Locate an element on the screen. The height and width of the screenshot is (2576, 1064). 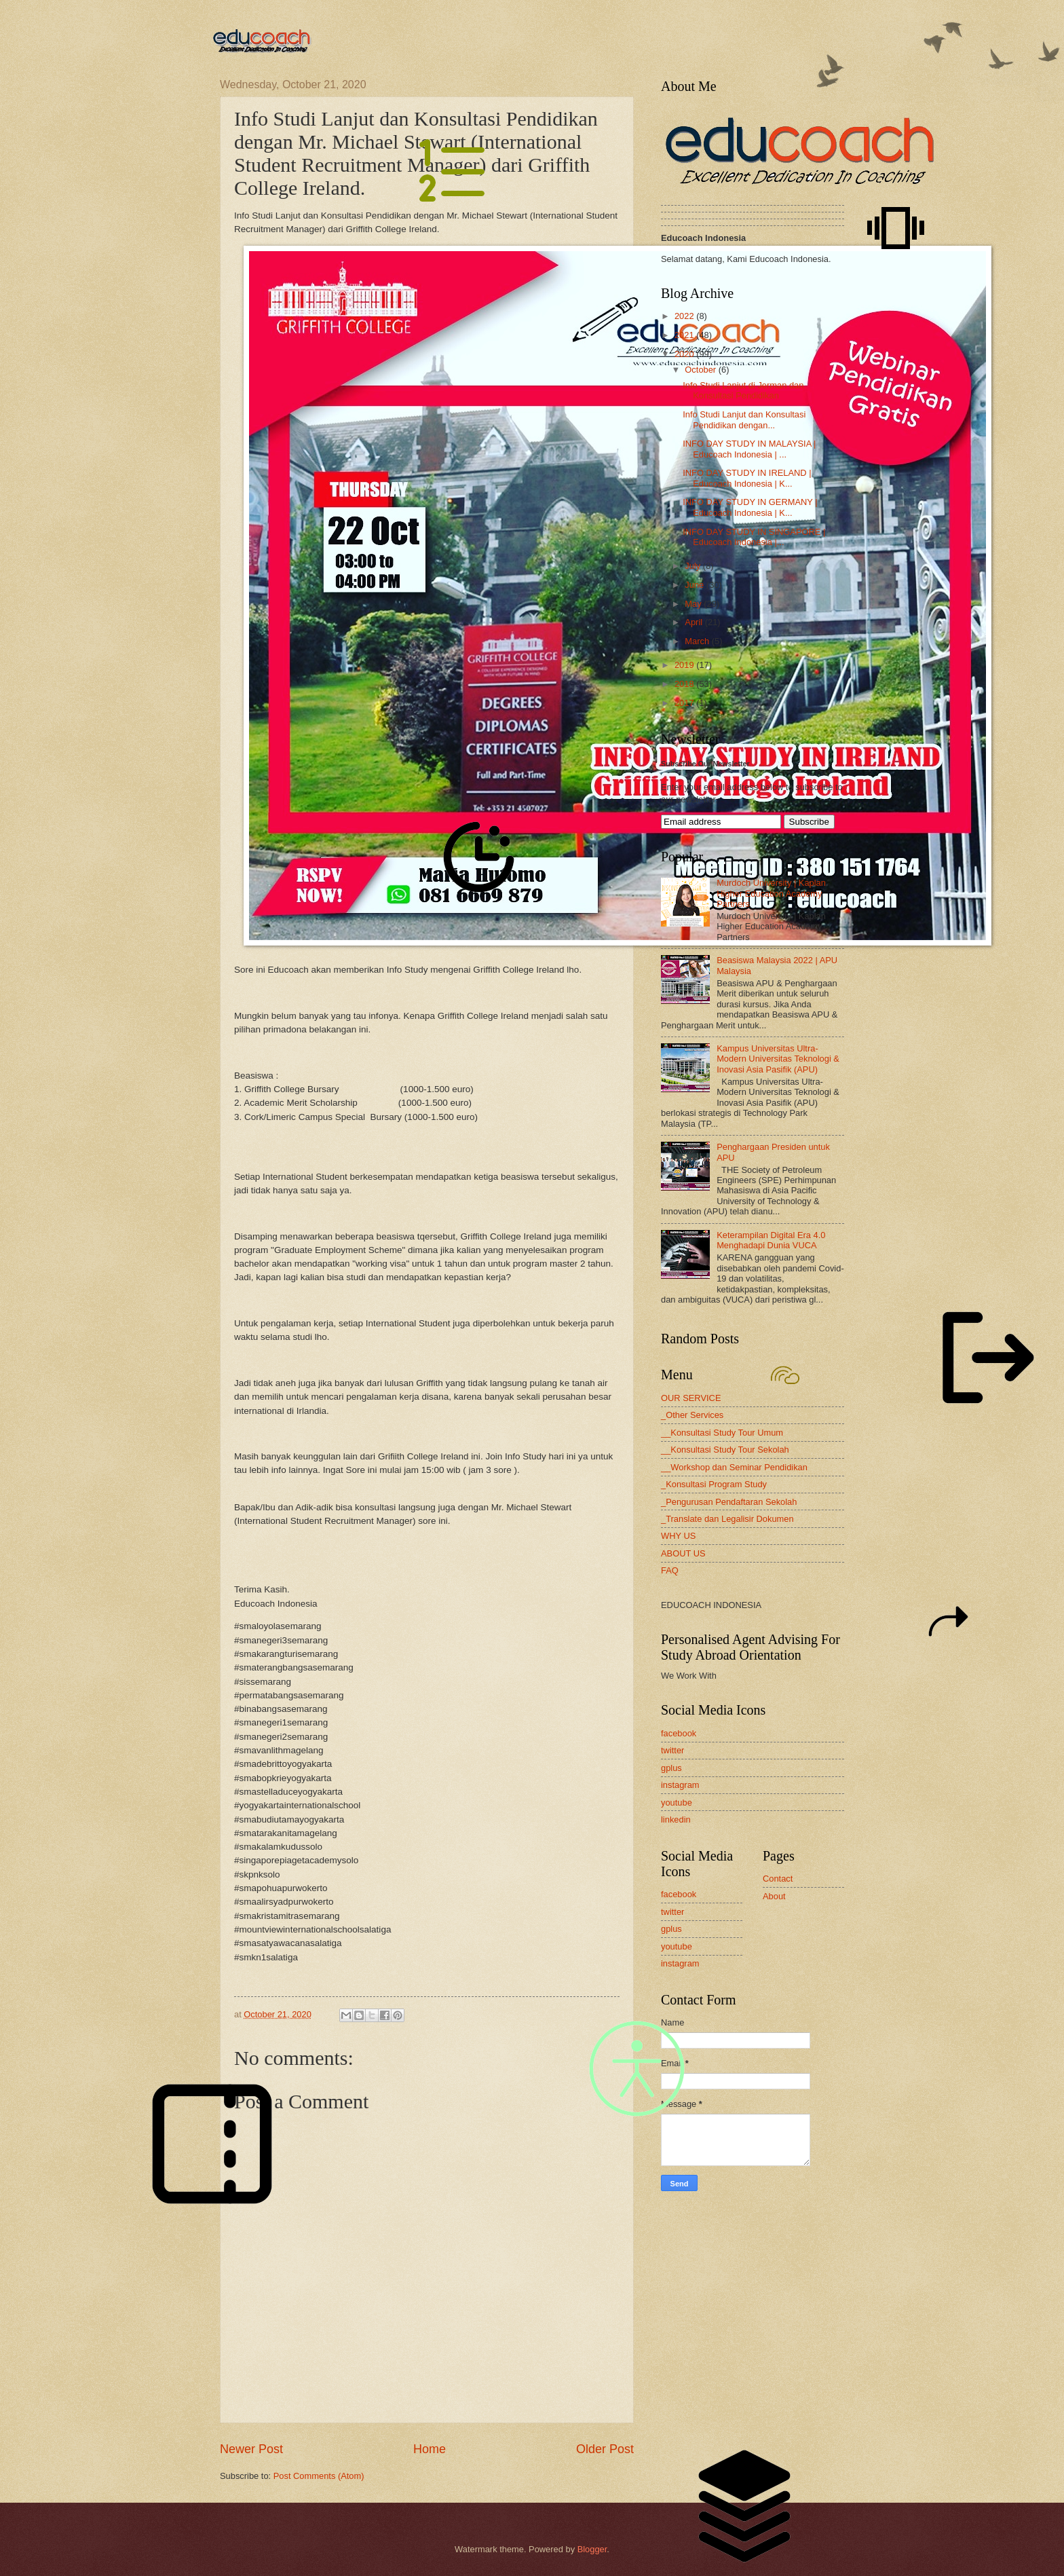
sign out of your account is located at coordinates (985, 1358).